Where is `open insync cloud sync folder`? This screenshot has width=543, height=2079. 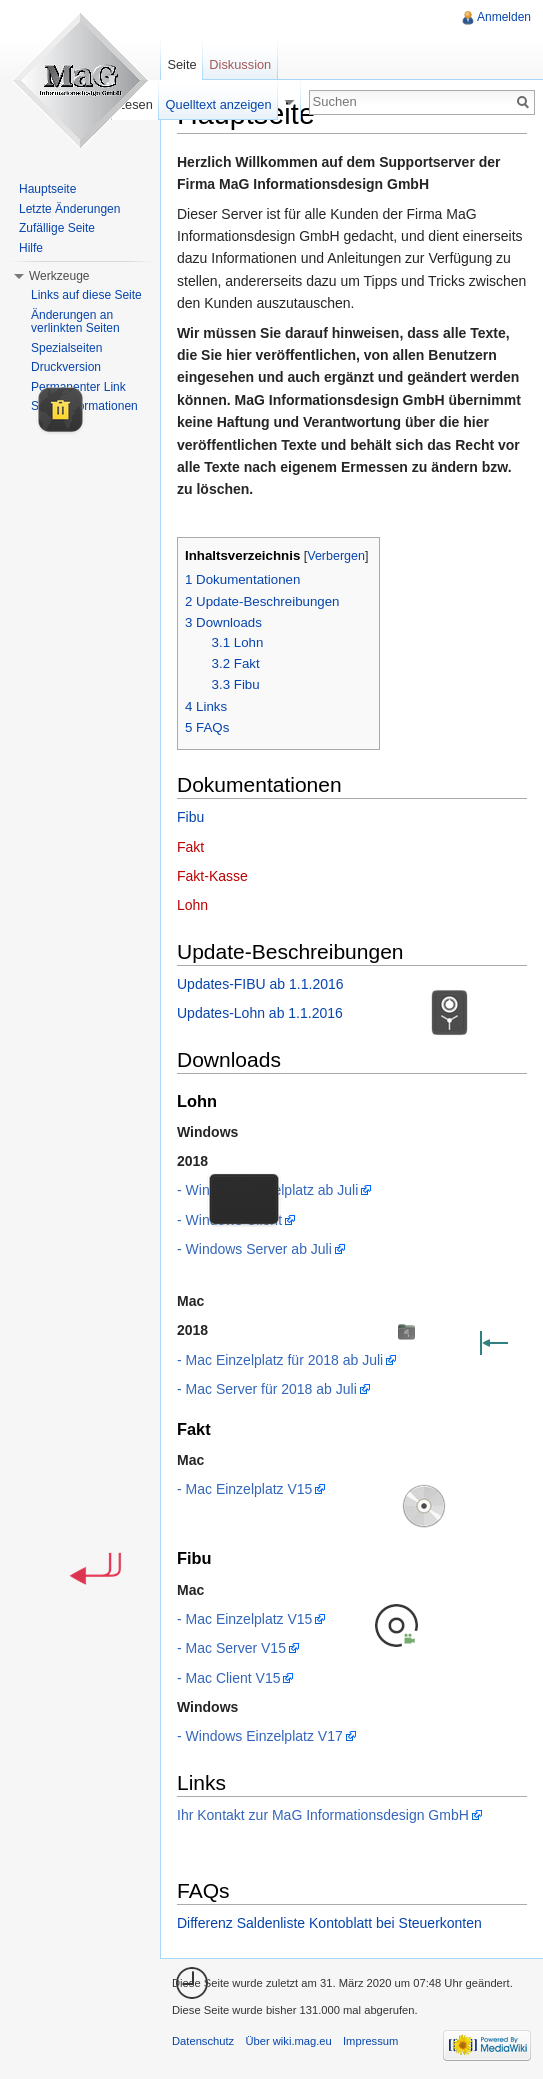 open insync cloud sync folder is located at coordinates (406, 1331).